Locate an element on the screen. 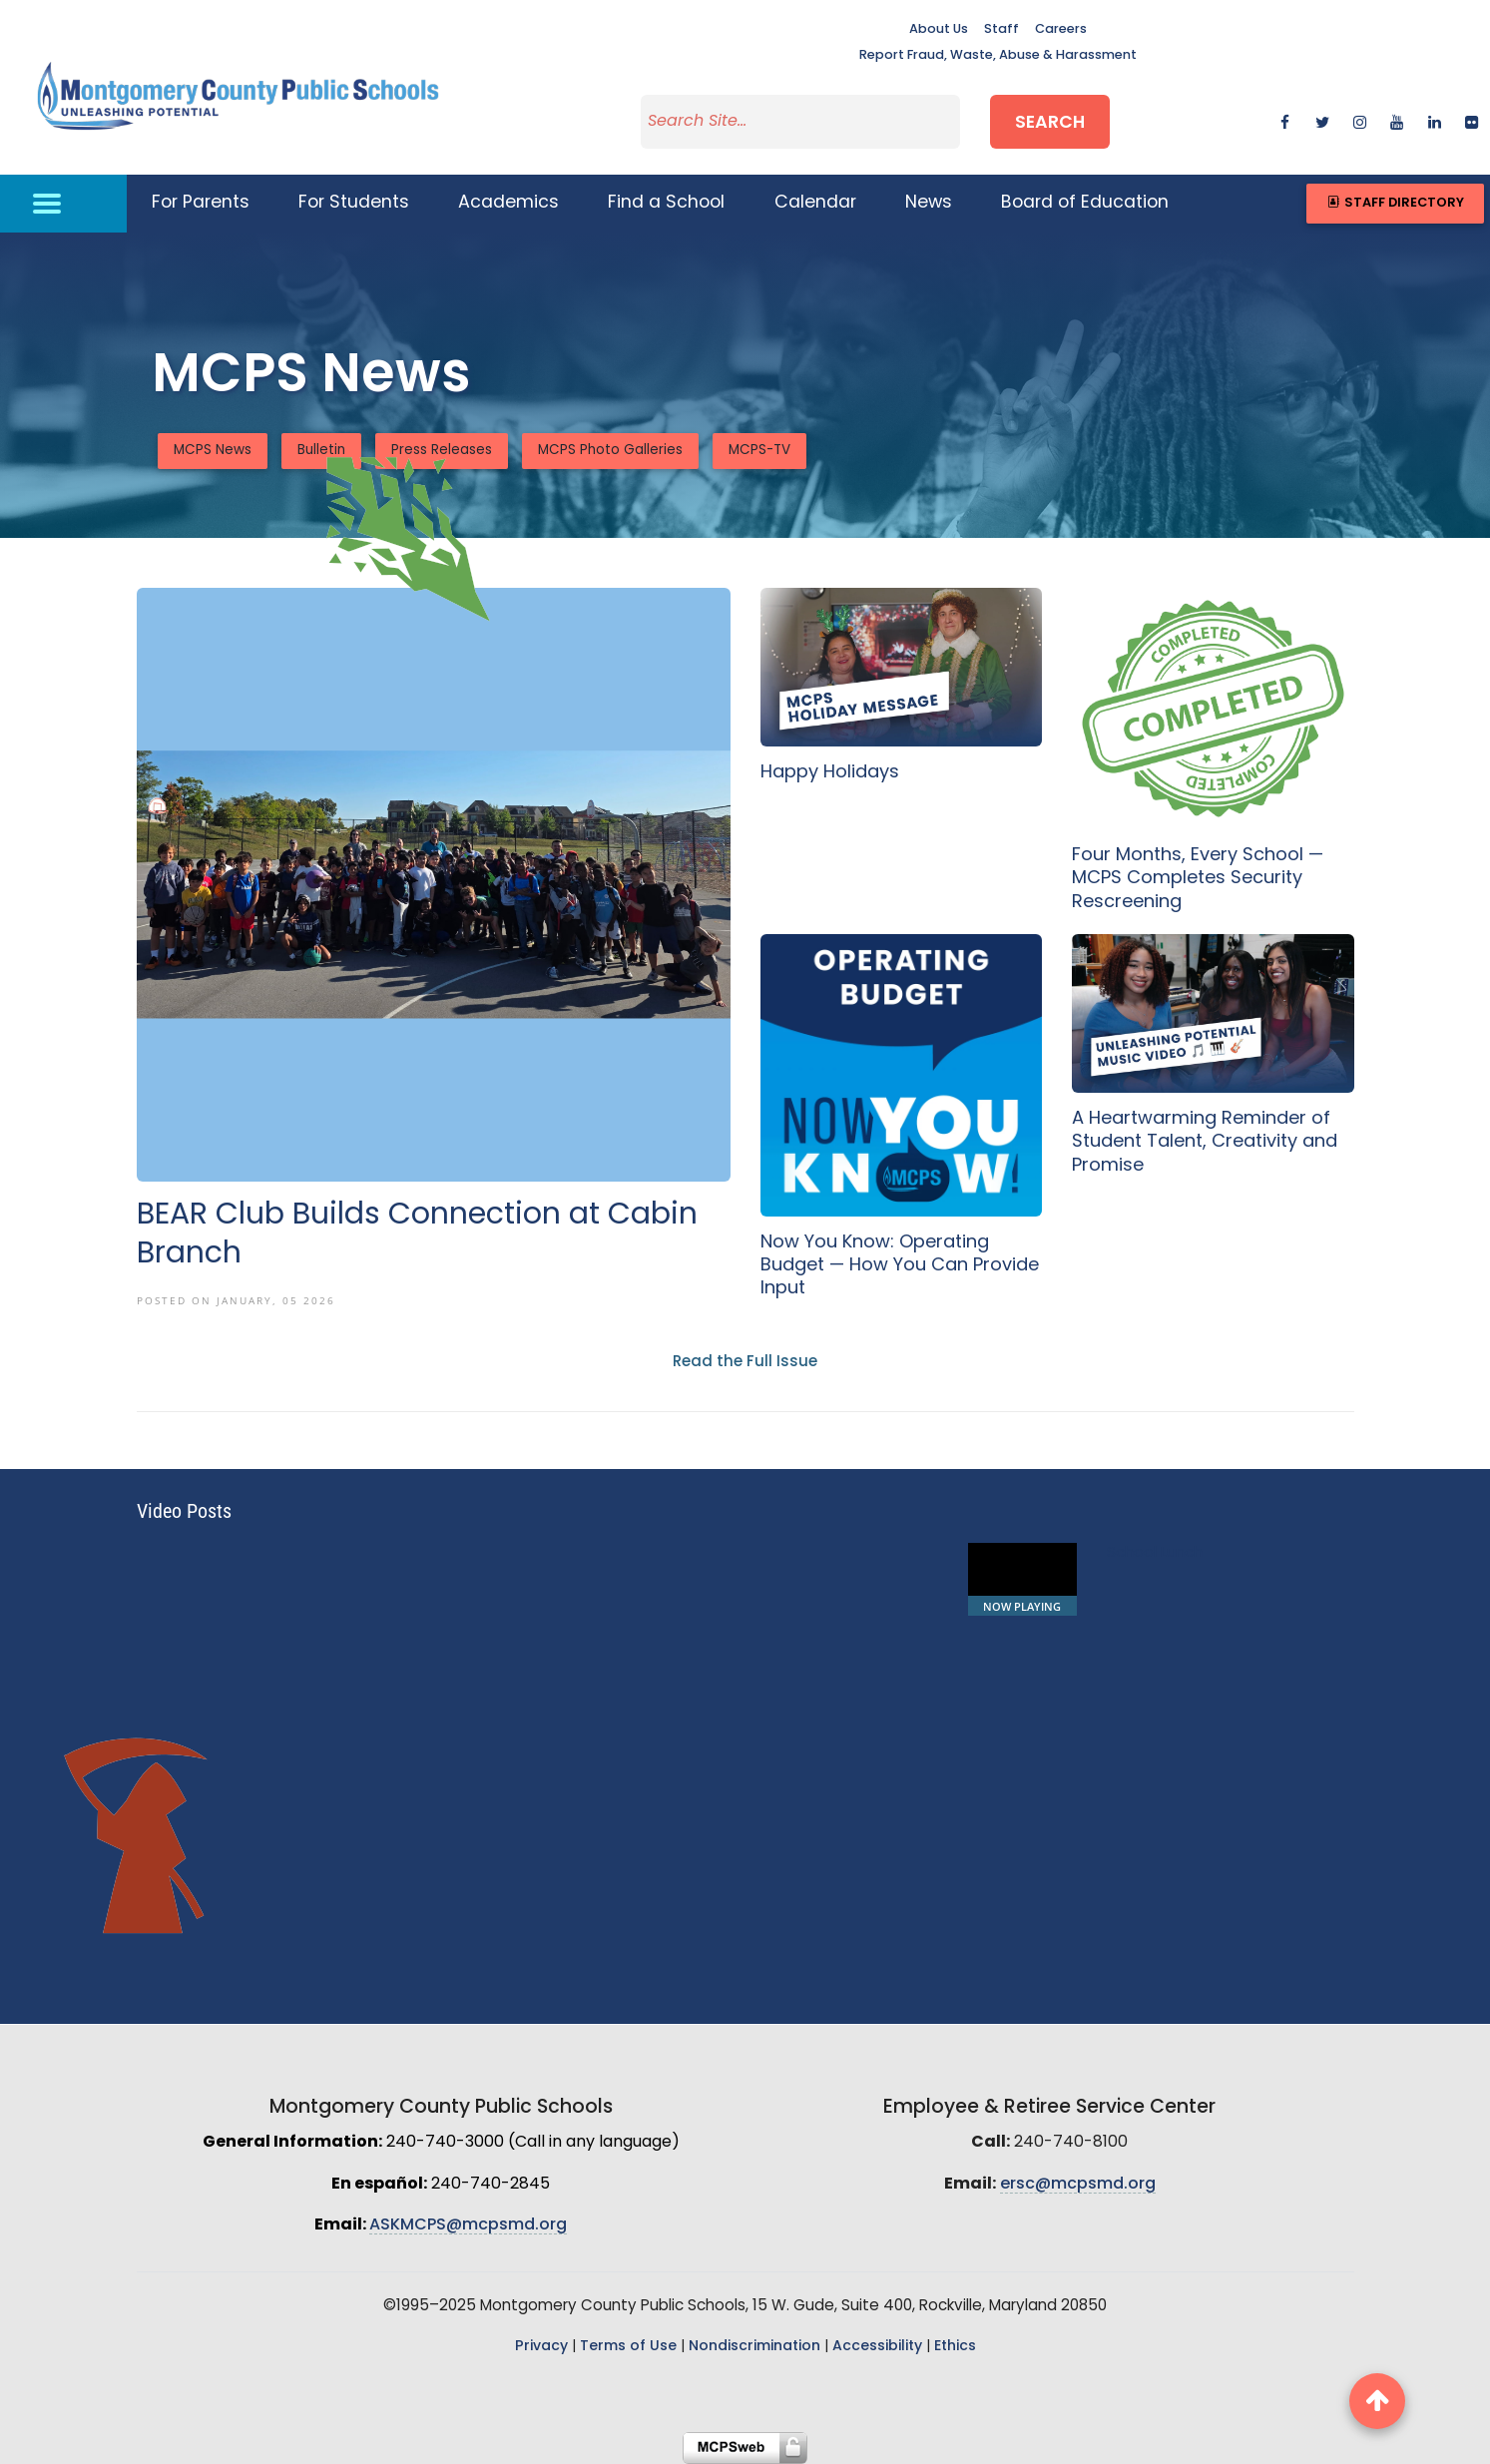  indicates death or game over state is located at coordinates (139, 1835).